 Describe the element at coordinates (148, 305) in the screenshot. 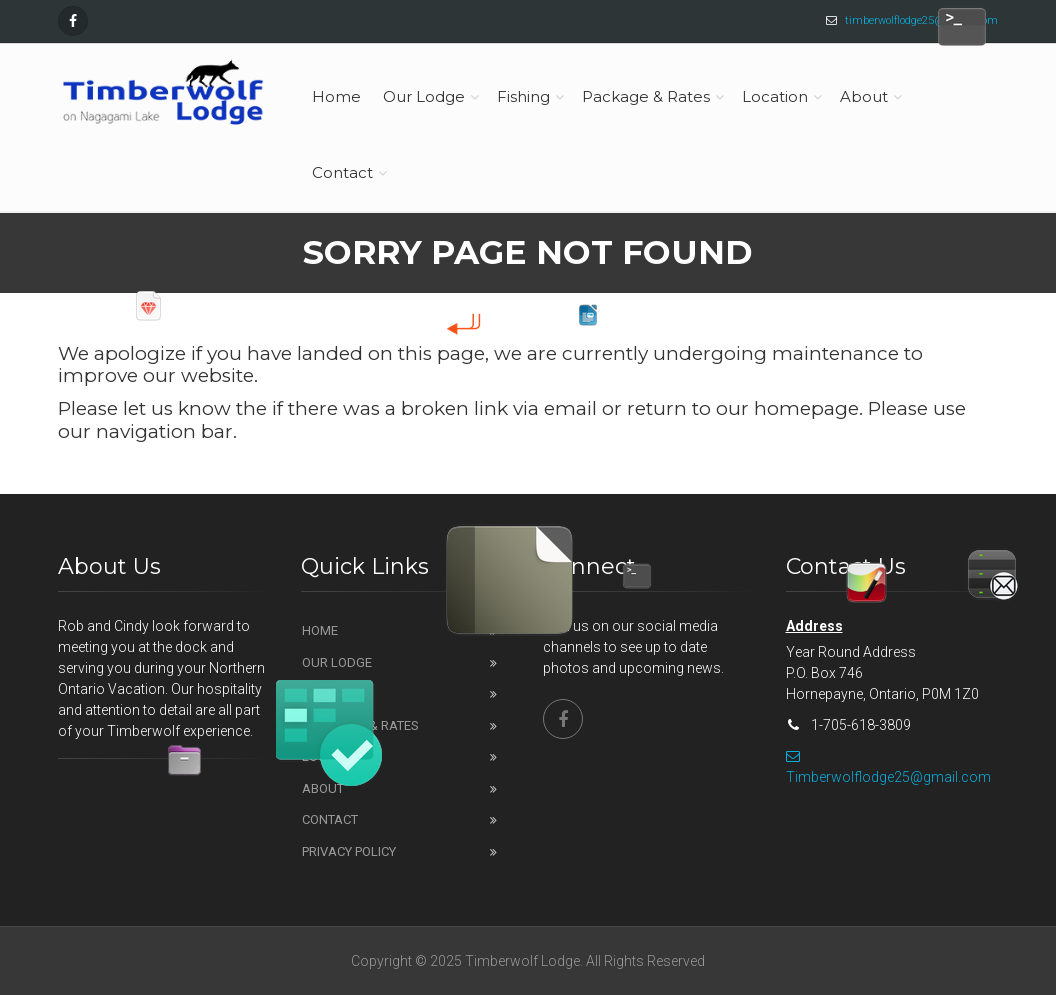

I see `a ruby programming language file` at that location.